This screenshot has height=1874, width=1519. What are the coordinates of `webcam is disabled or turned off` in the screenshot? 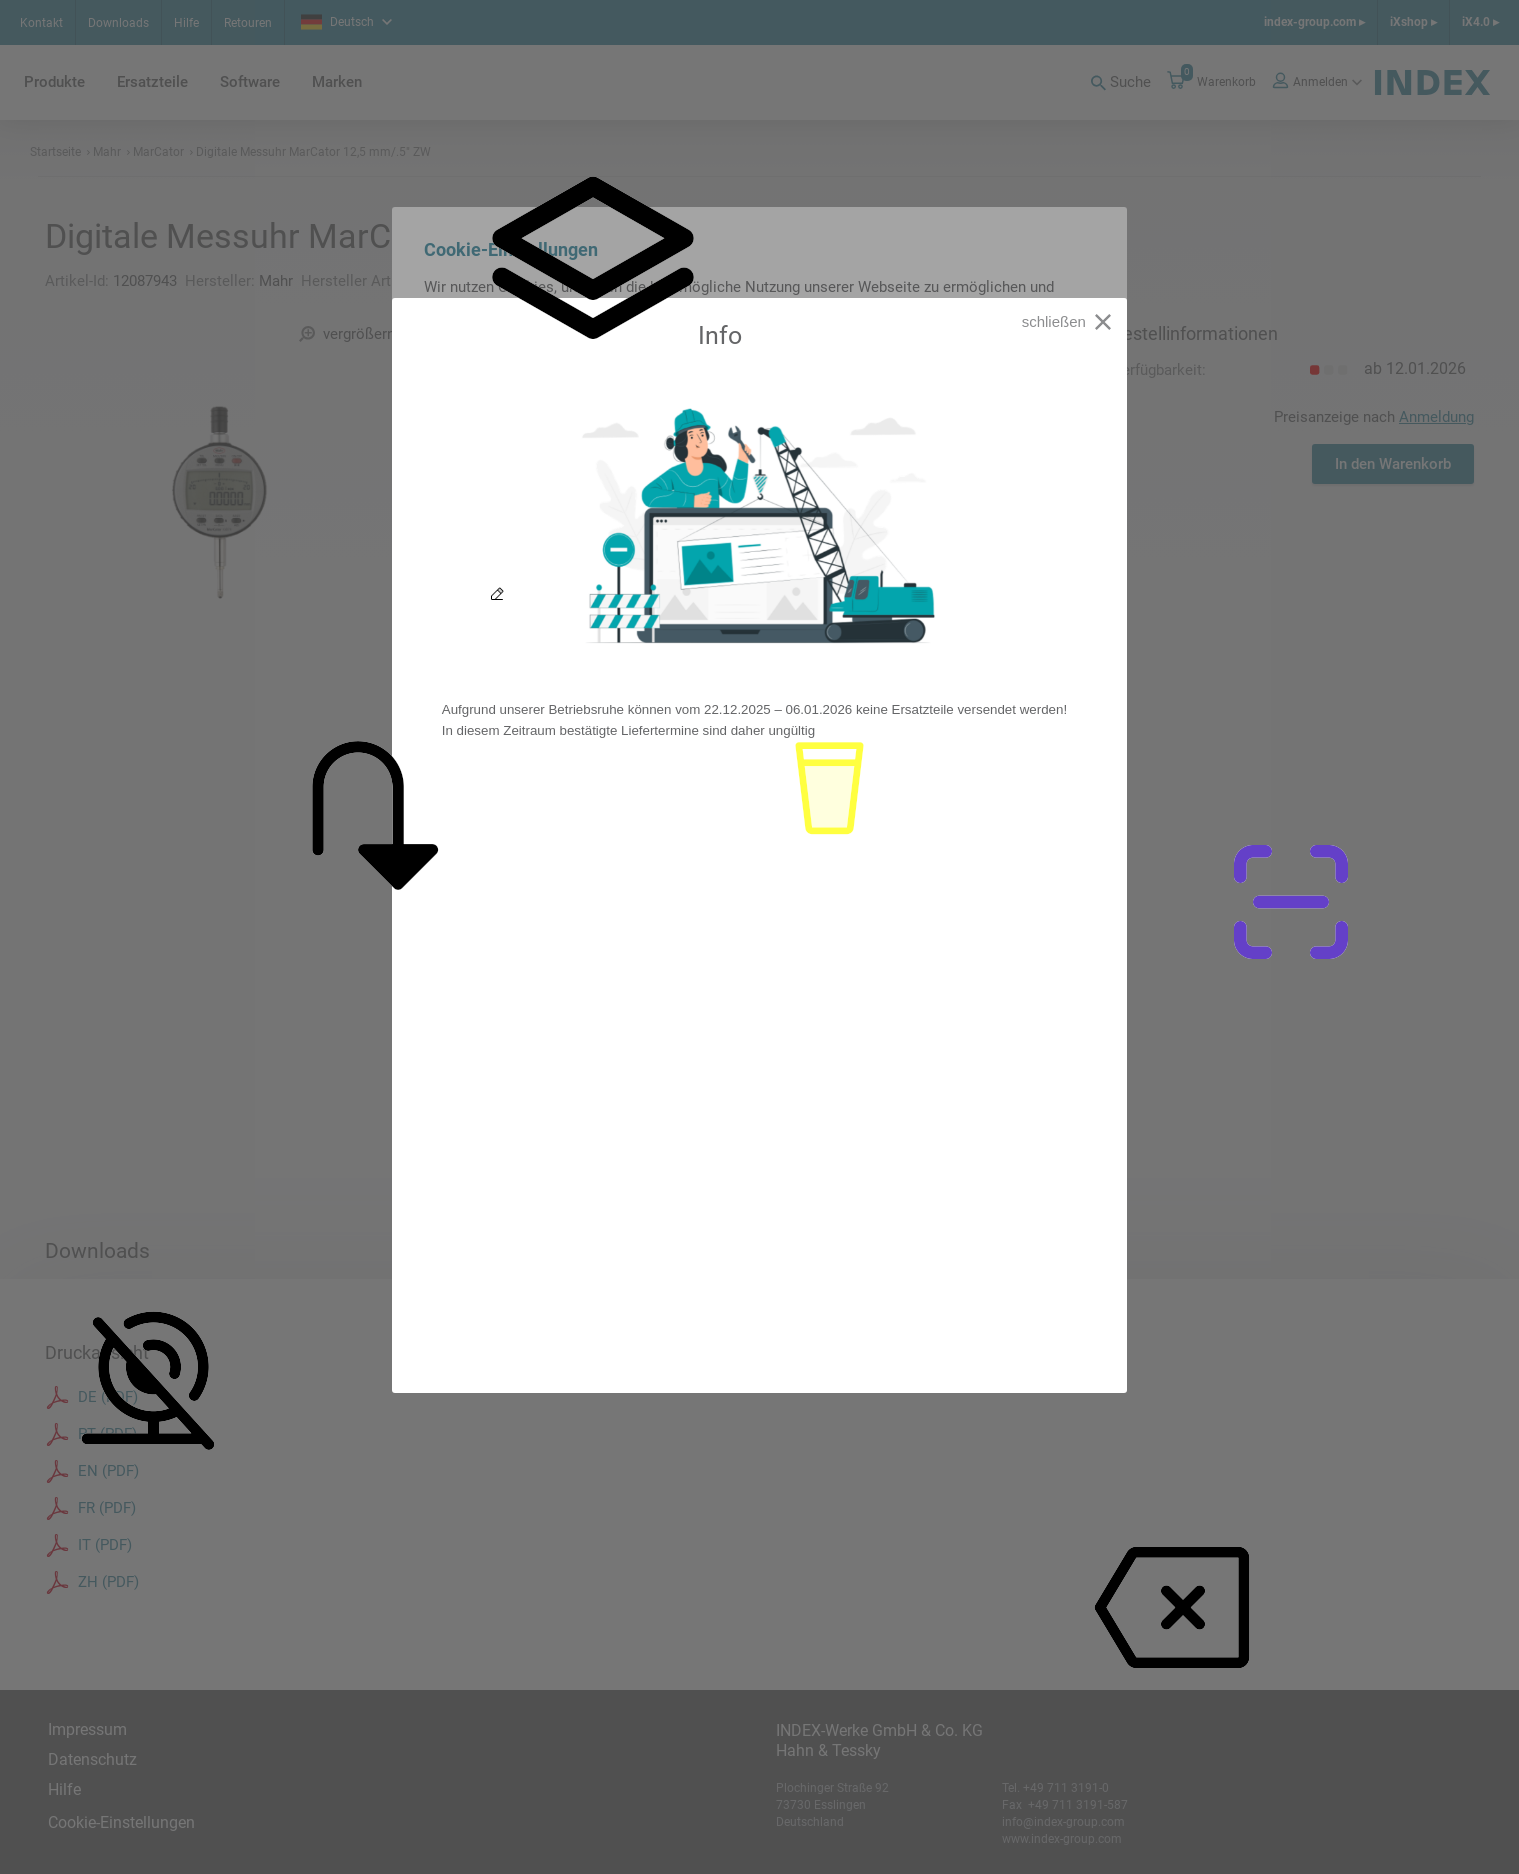 It's located at (153, 1383).